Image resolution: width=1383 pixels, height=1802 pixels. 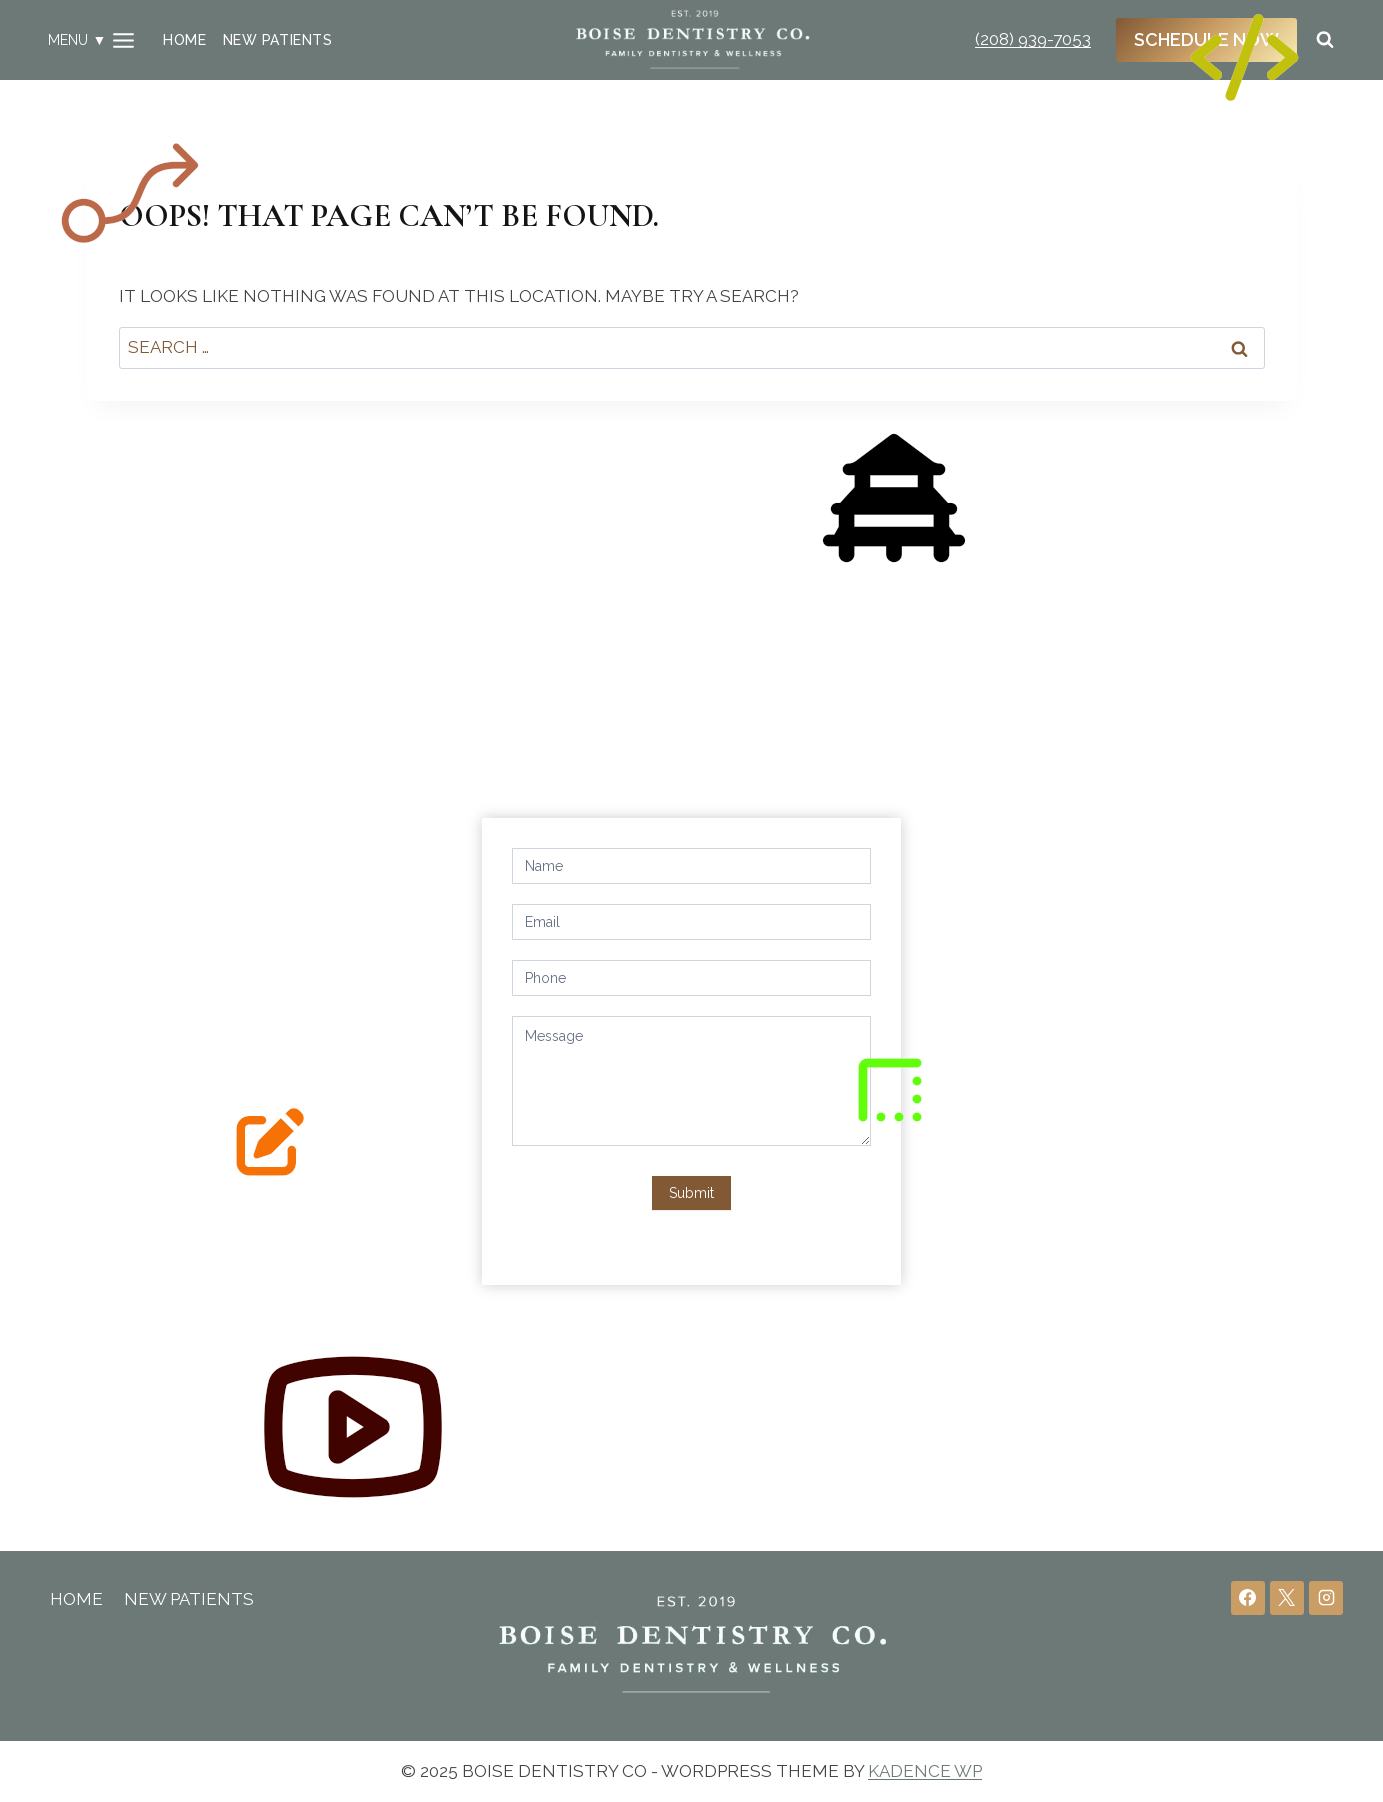 What do you see at coordinates (1244, 57) in the screenshot?
I see `view or edit source code` at bounding box center [1244, 57].